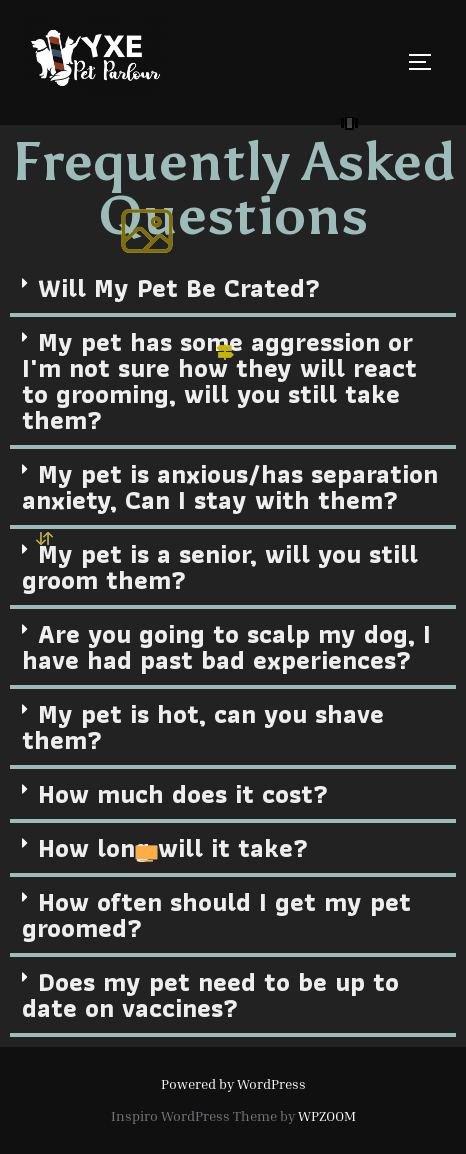 Image resolution: width=466 pixels, height=1154 pixels. What do you see at coordinates (146, 853) in the screenshot?
I see `access tv or video streaming features` at bounding box center [146, 853].